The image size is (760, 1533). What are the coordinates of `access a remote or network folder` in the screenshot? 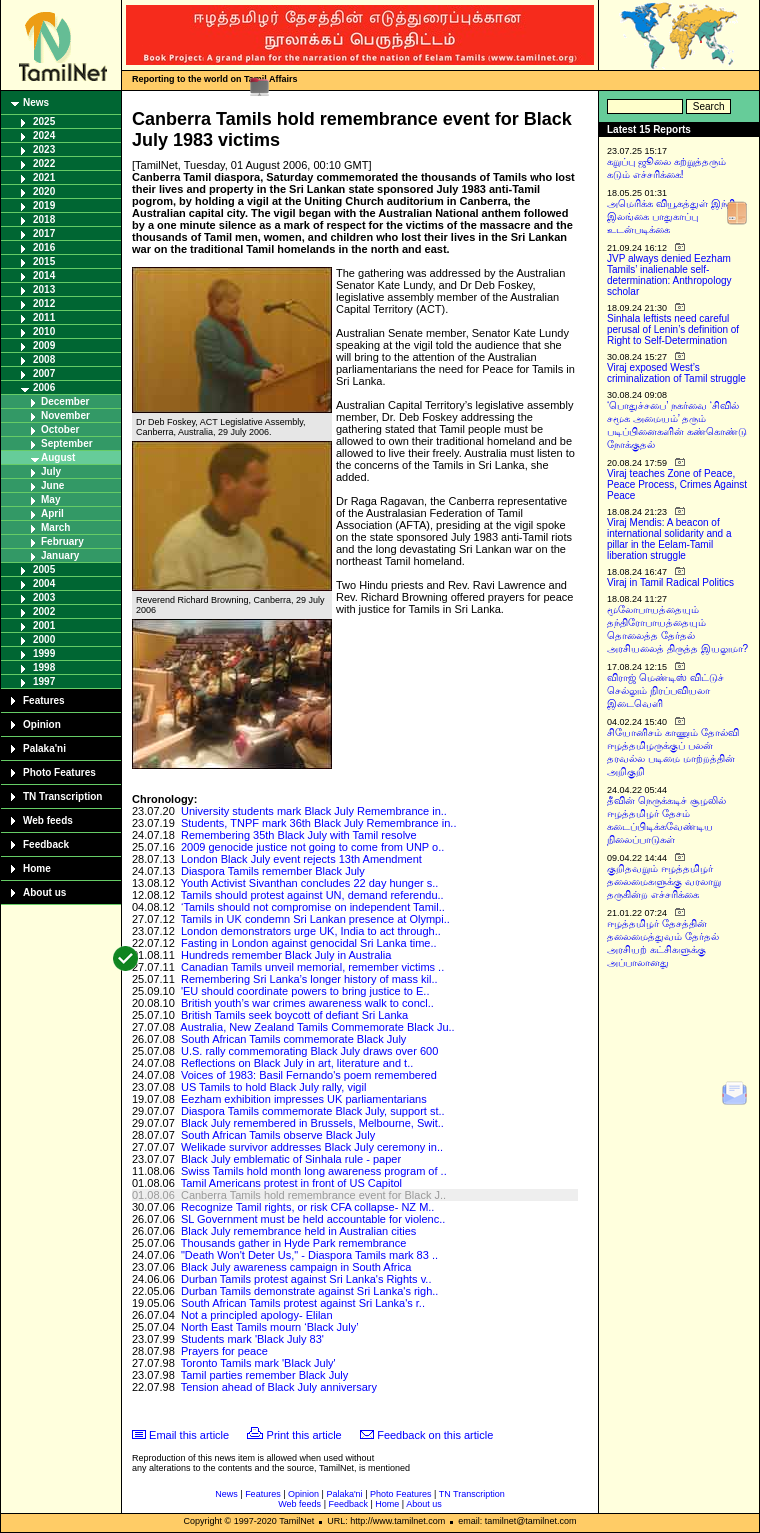 It's located at (259, 86).